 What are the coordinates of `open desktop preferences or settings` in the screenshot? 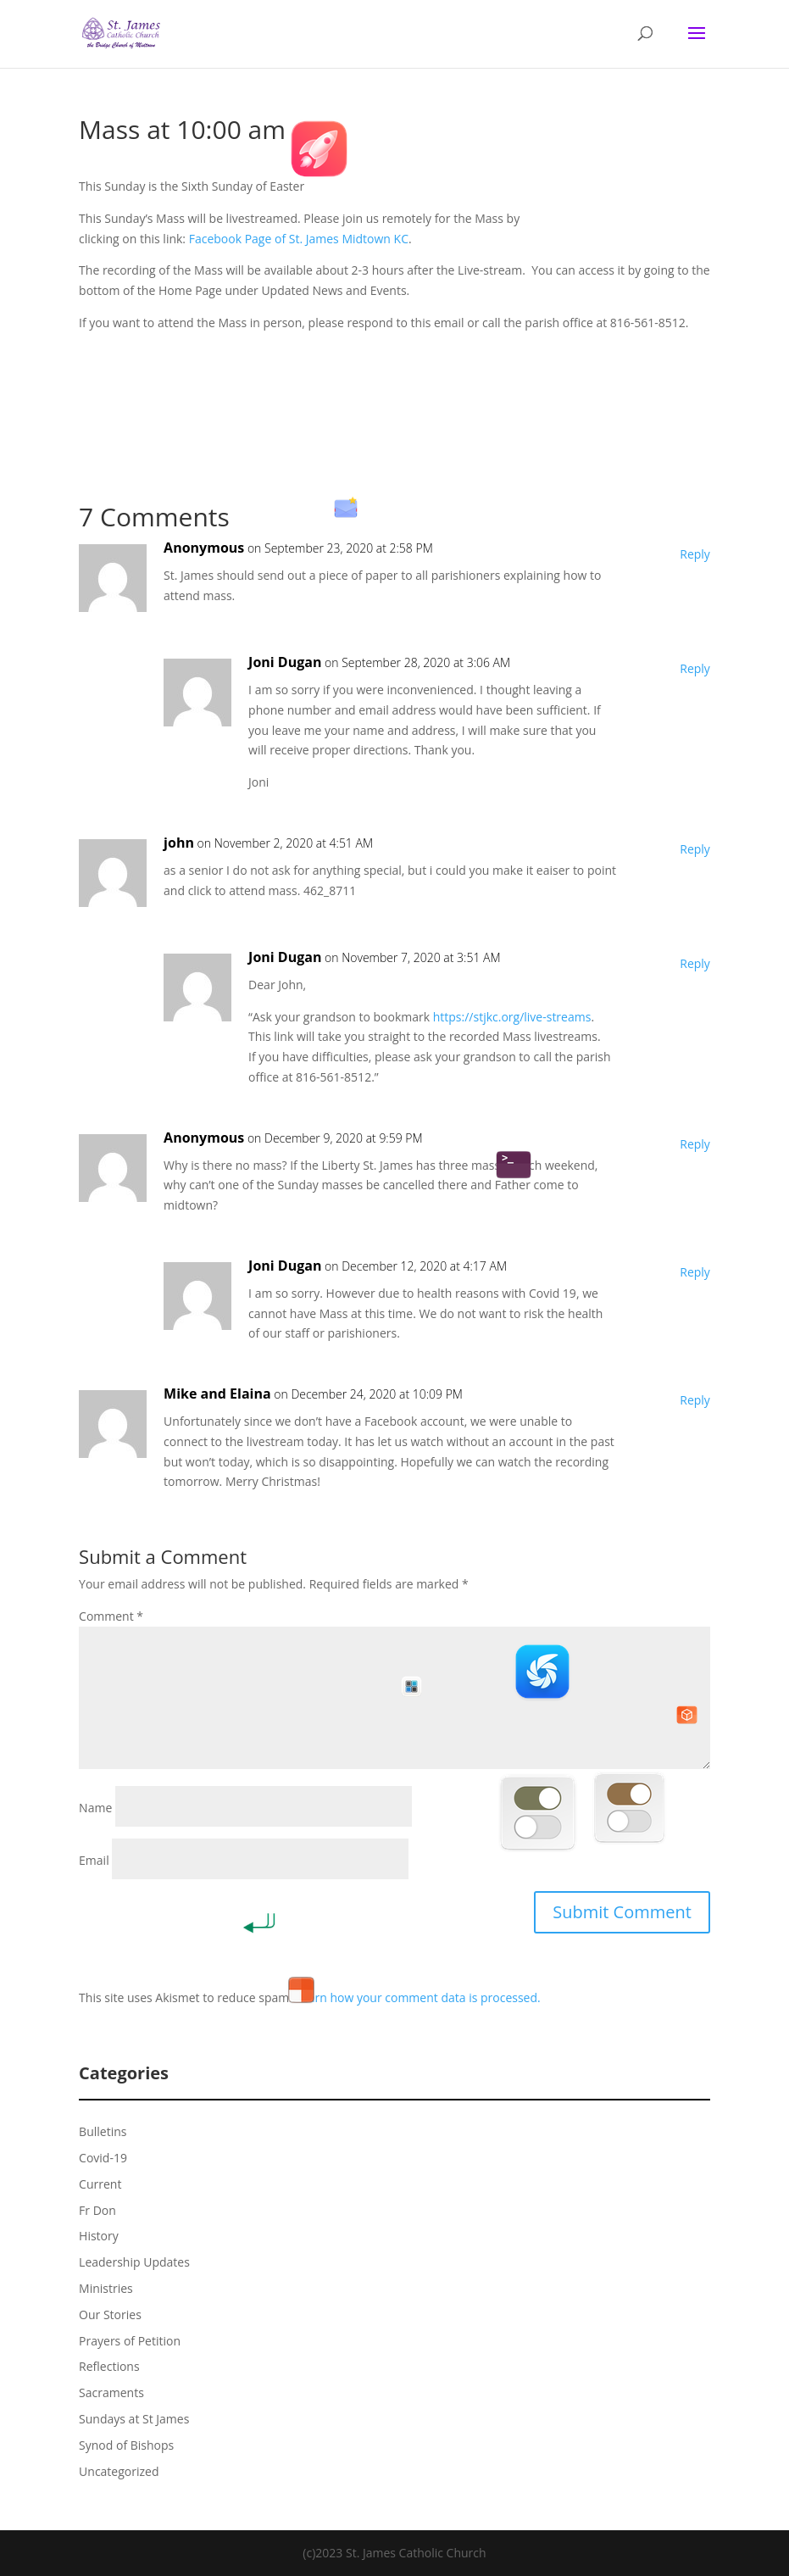 It's located at (537, 1812).